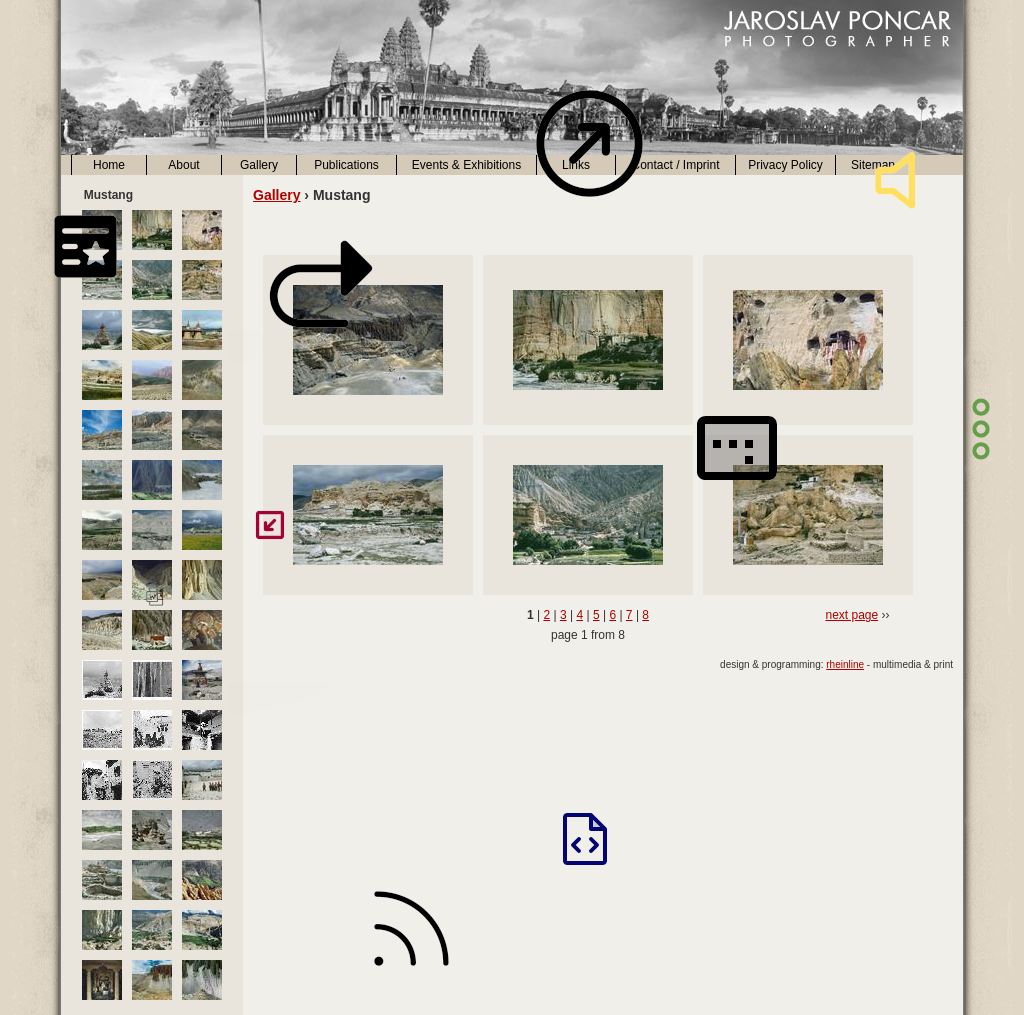 The image size is (1024, 1015). Describe the element at coordinates (321, 288) in the screenshot. I see `redo last action` at that location.